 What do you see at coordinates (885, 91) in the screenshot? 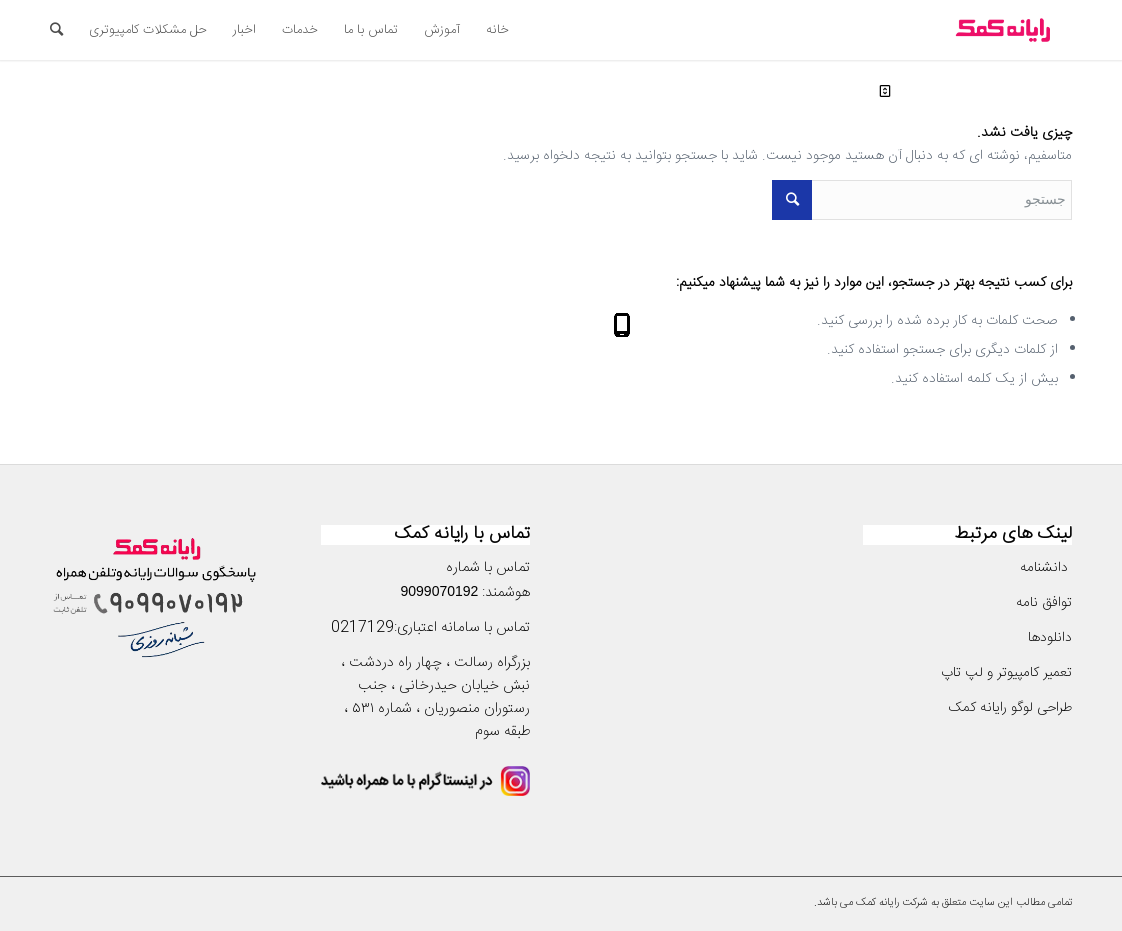
I see `access elevator controls or floor selection` at bounding box center [885, 91].